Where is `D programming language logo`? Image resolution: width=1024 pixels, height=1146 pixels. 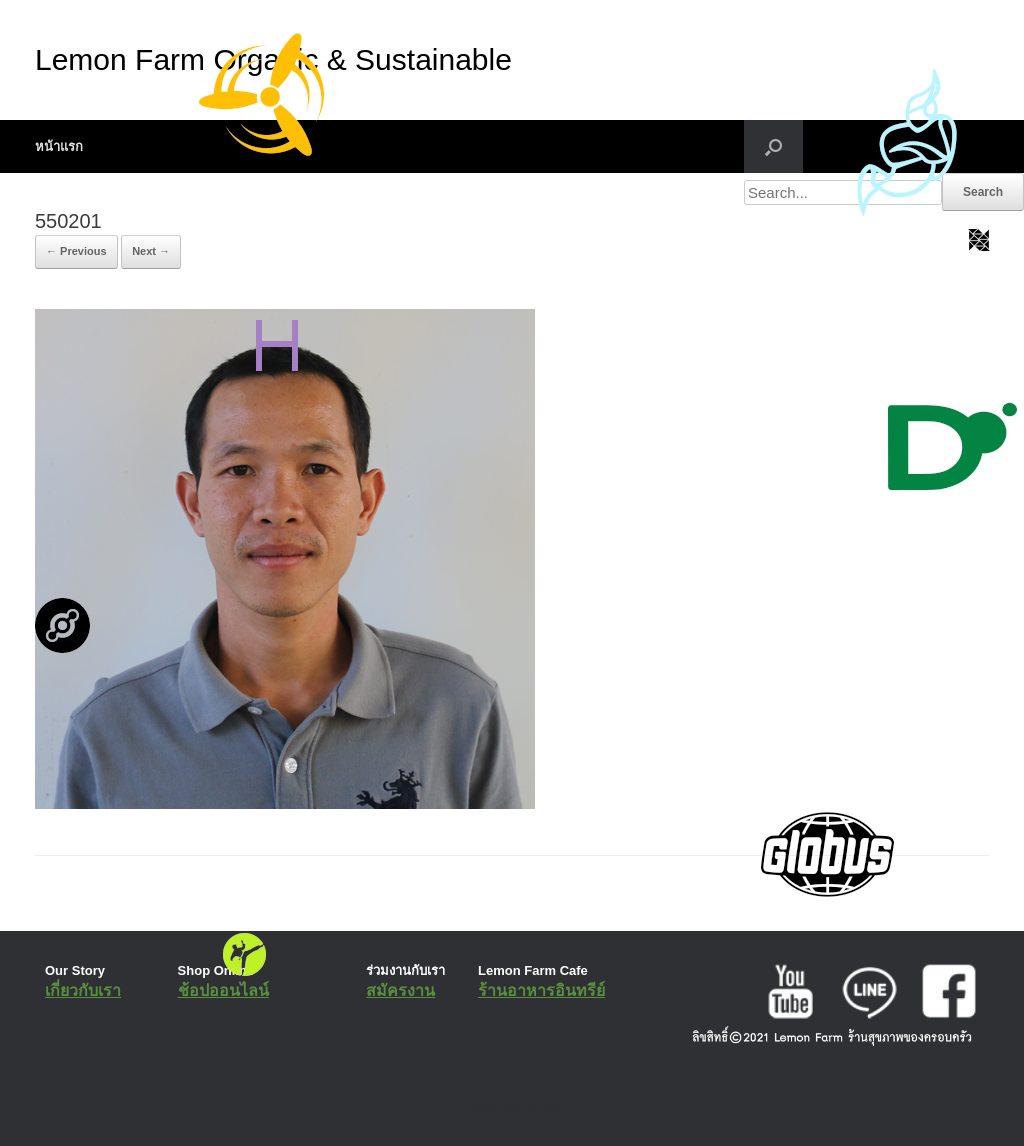 D programming language logo is located at coordinates (952, 446).